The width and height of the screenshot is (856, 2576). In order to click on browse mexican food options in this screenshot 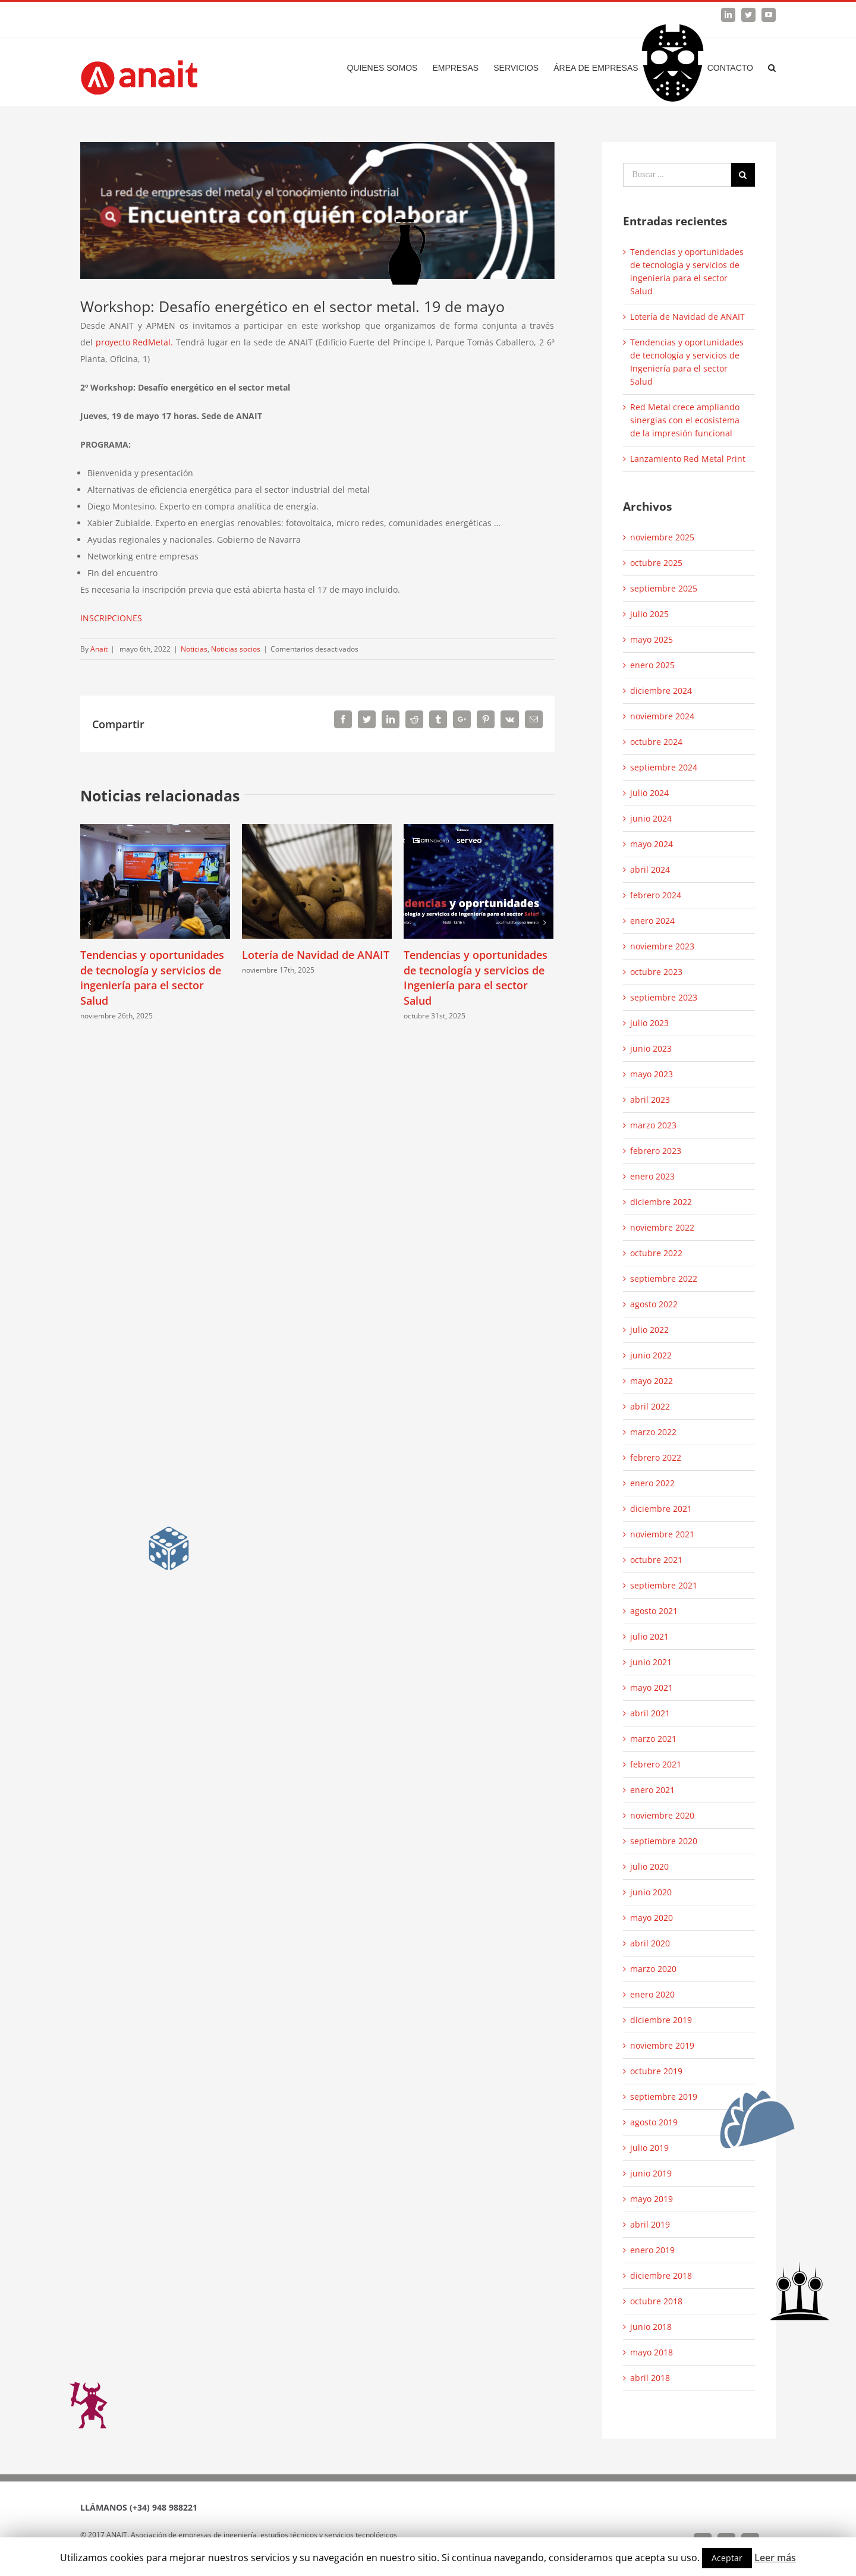, I will do `click(757, 2119)`.